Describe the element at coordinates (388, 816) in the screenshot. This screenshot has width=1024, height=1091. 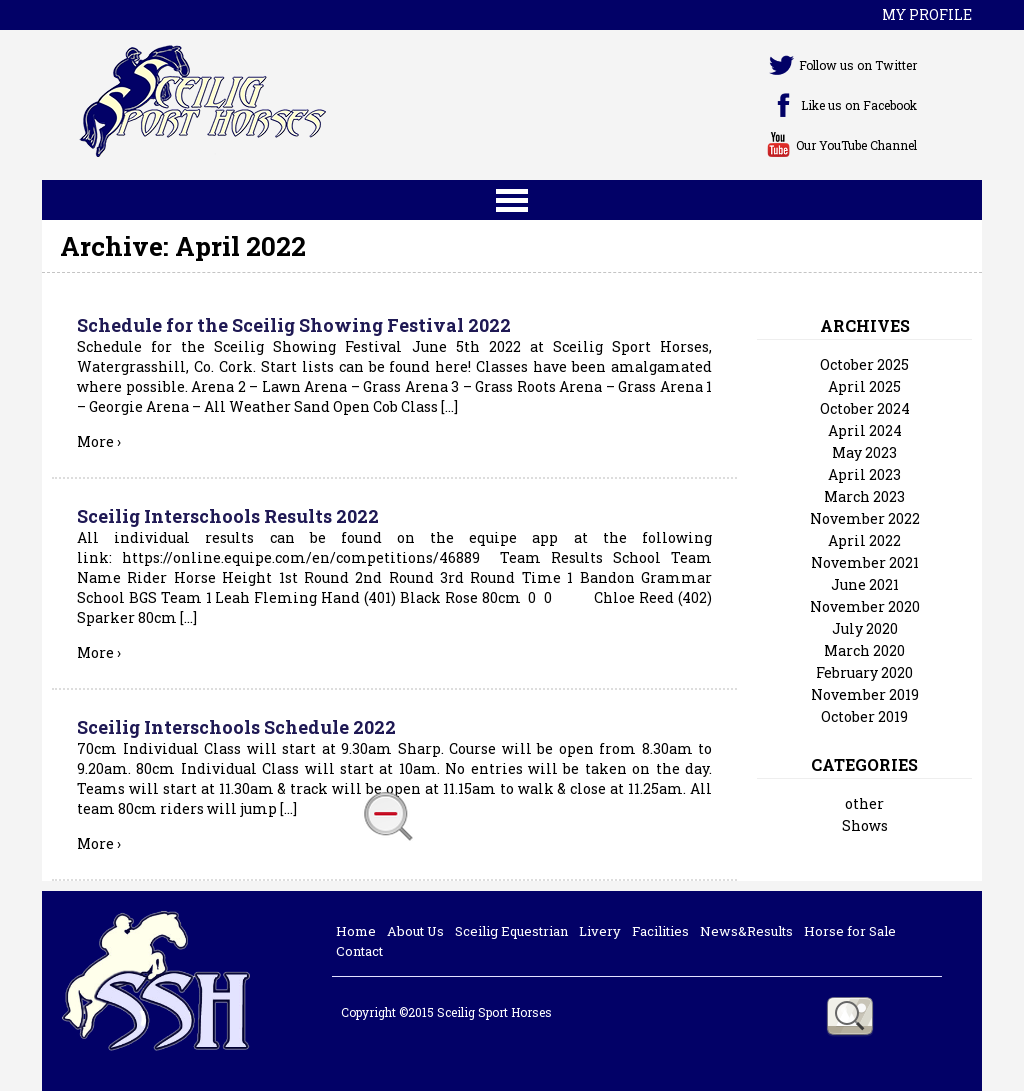
I see `zoom out to see more content` at that location.